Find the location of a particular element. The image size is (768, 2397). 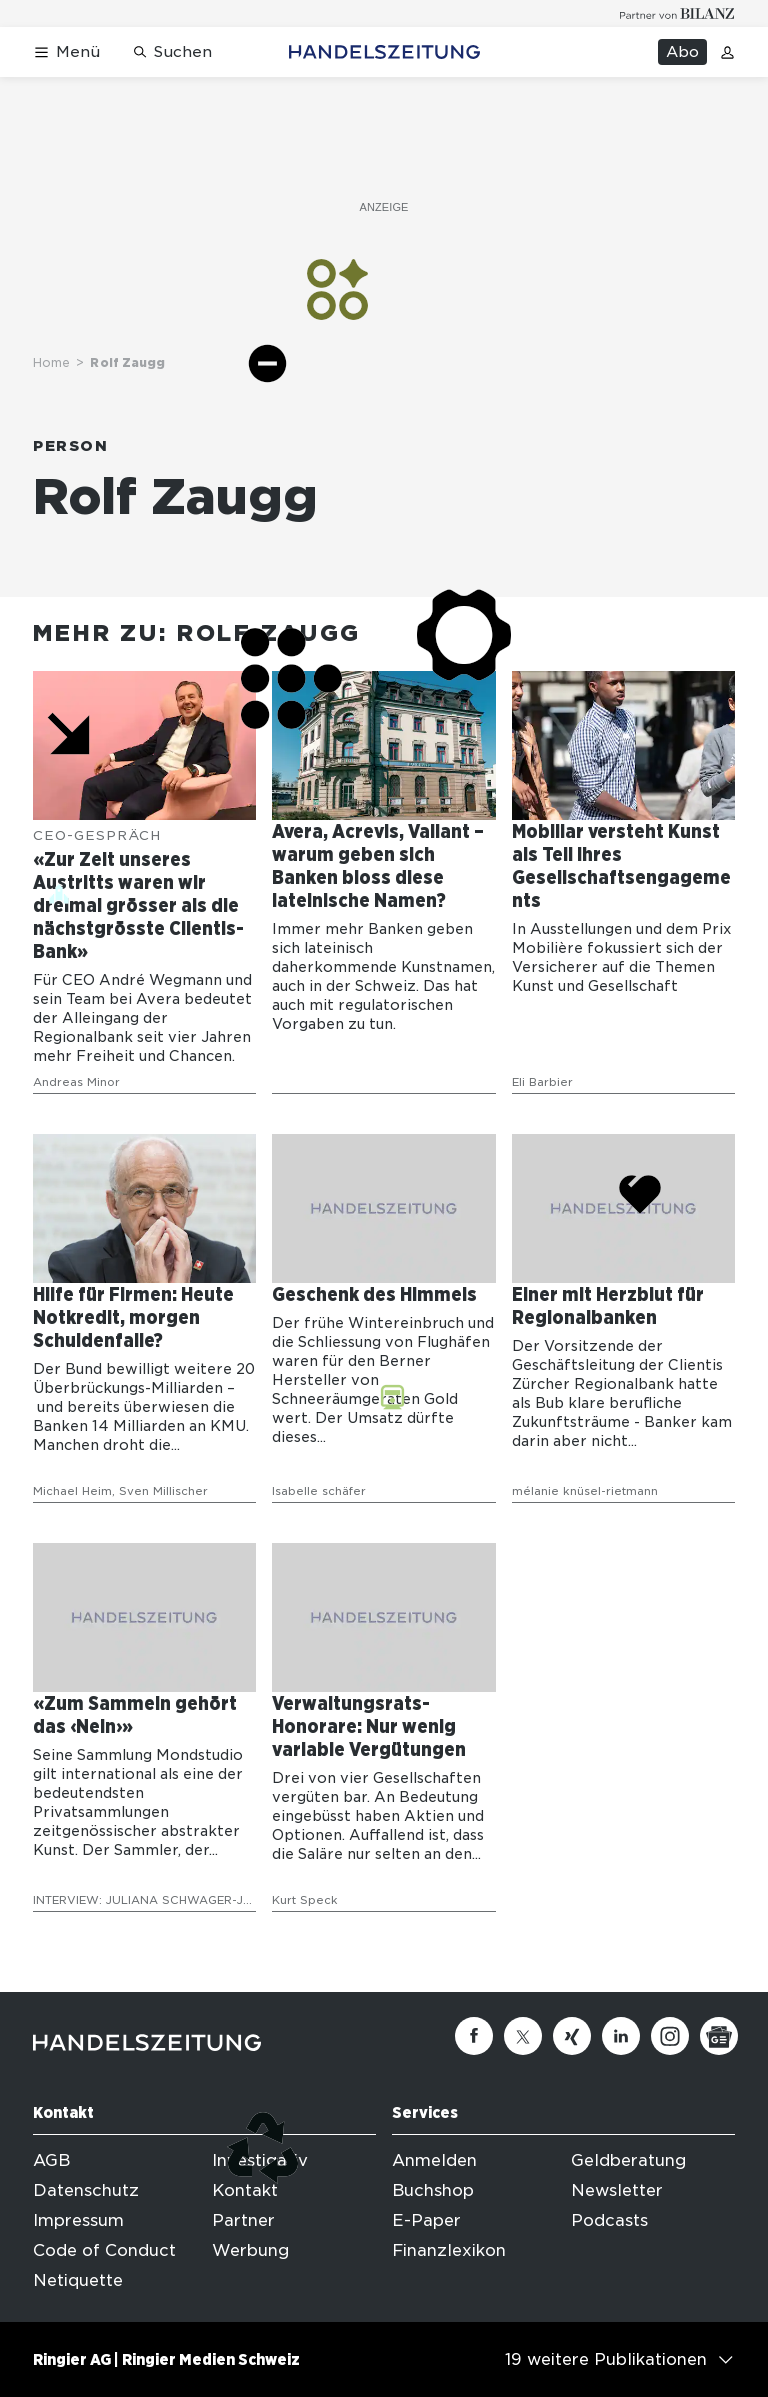

Framework computer brand logo is located at coordinates (464, 635).